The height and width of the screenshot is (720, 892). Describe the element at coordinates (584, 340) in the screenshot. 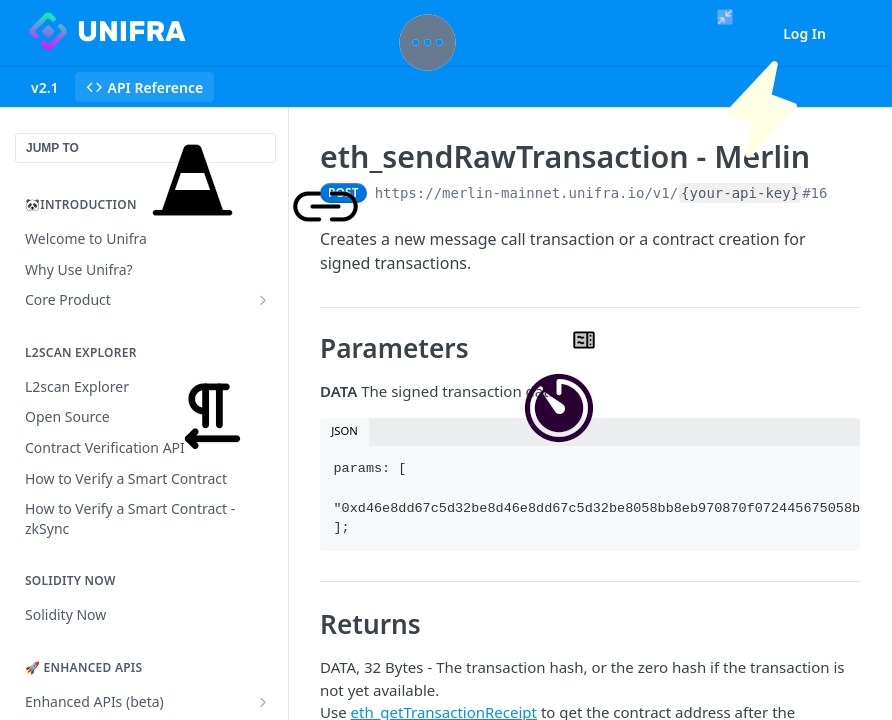

I see `microwave or kitchen appliance control` at that location.